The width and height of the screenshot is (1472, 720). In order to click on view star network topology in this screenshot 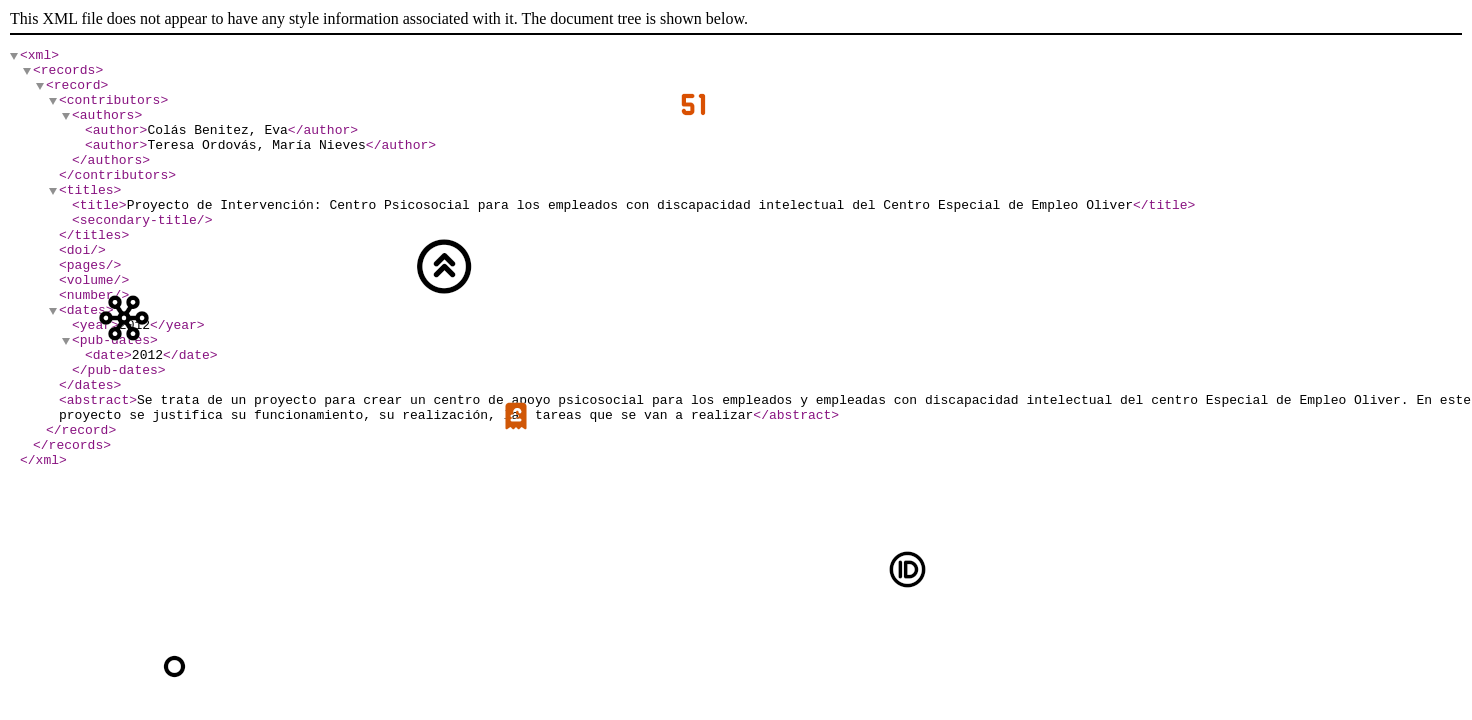, I will do `click(124, 318)`.